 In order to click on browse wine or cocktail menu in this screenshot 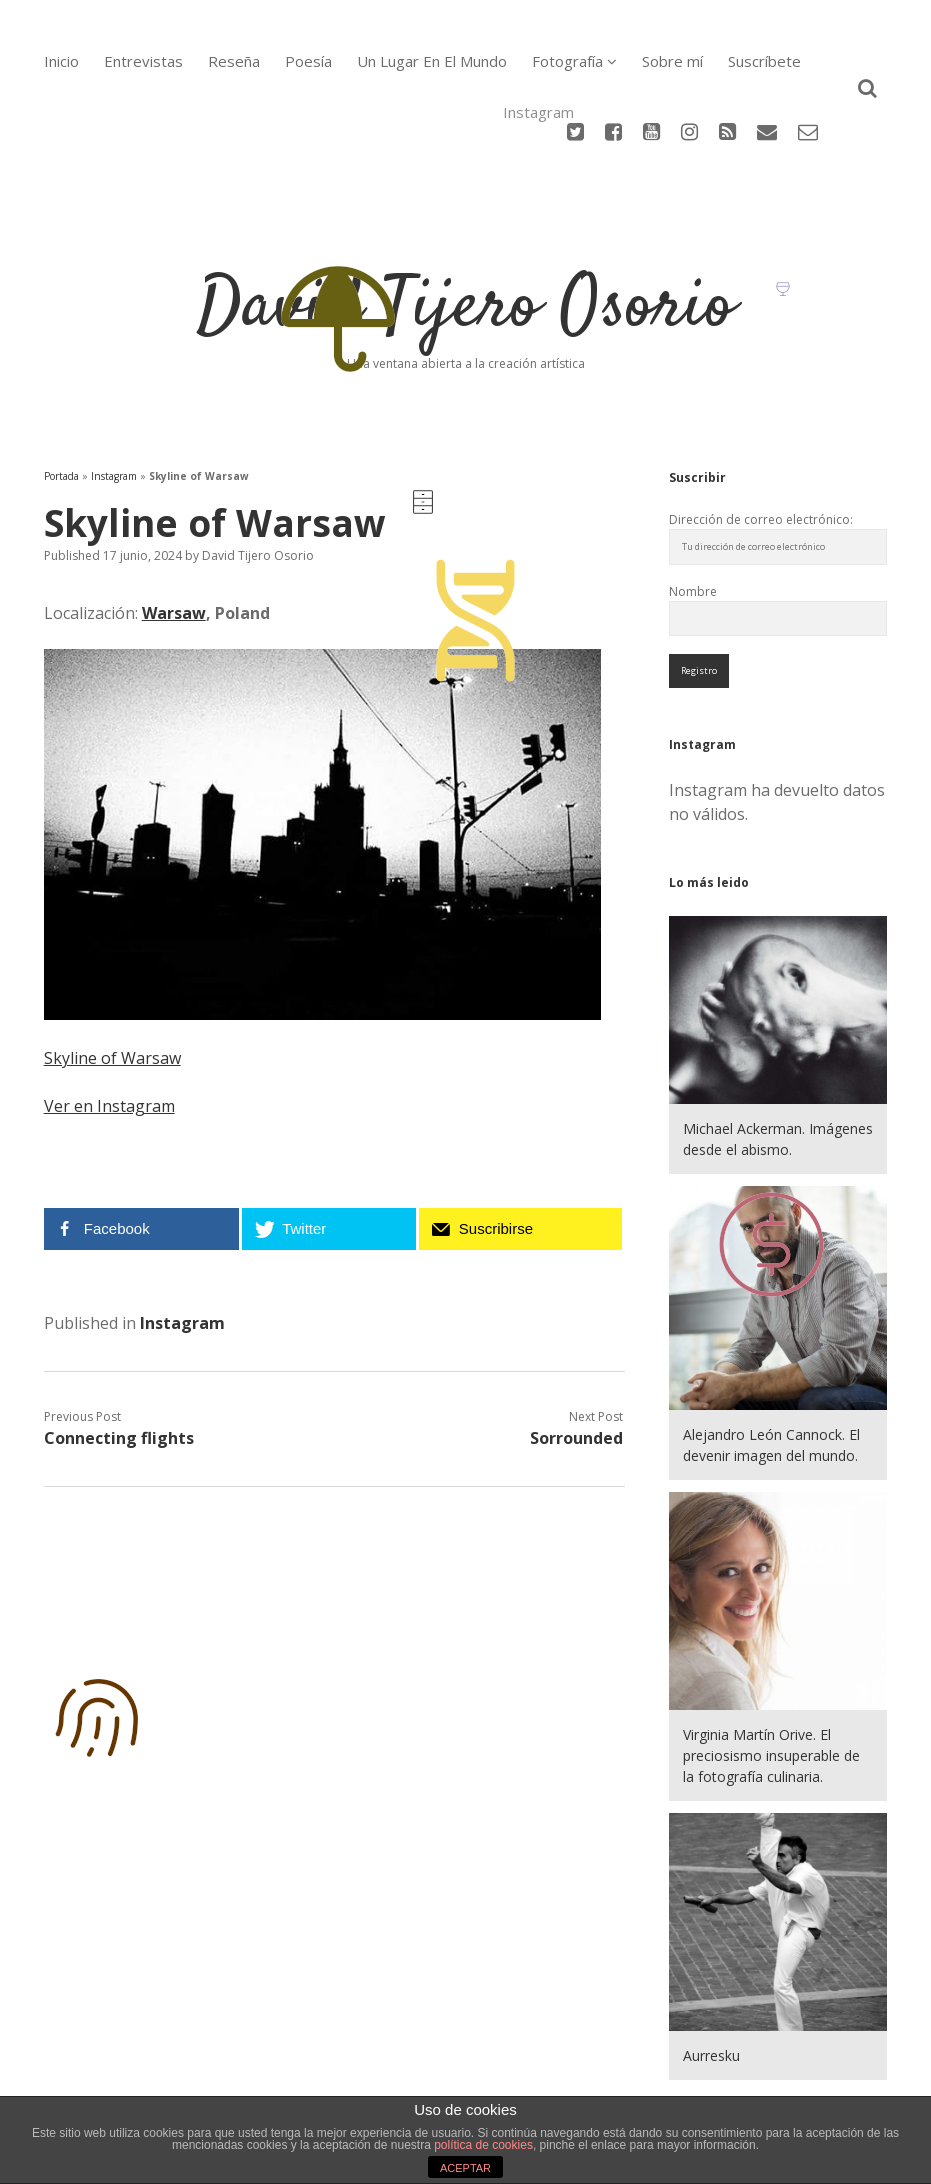, I will do `click(783, 289)`.